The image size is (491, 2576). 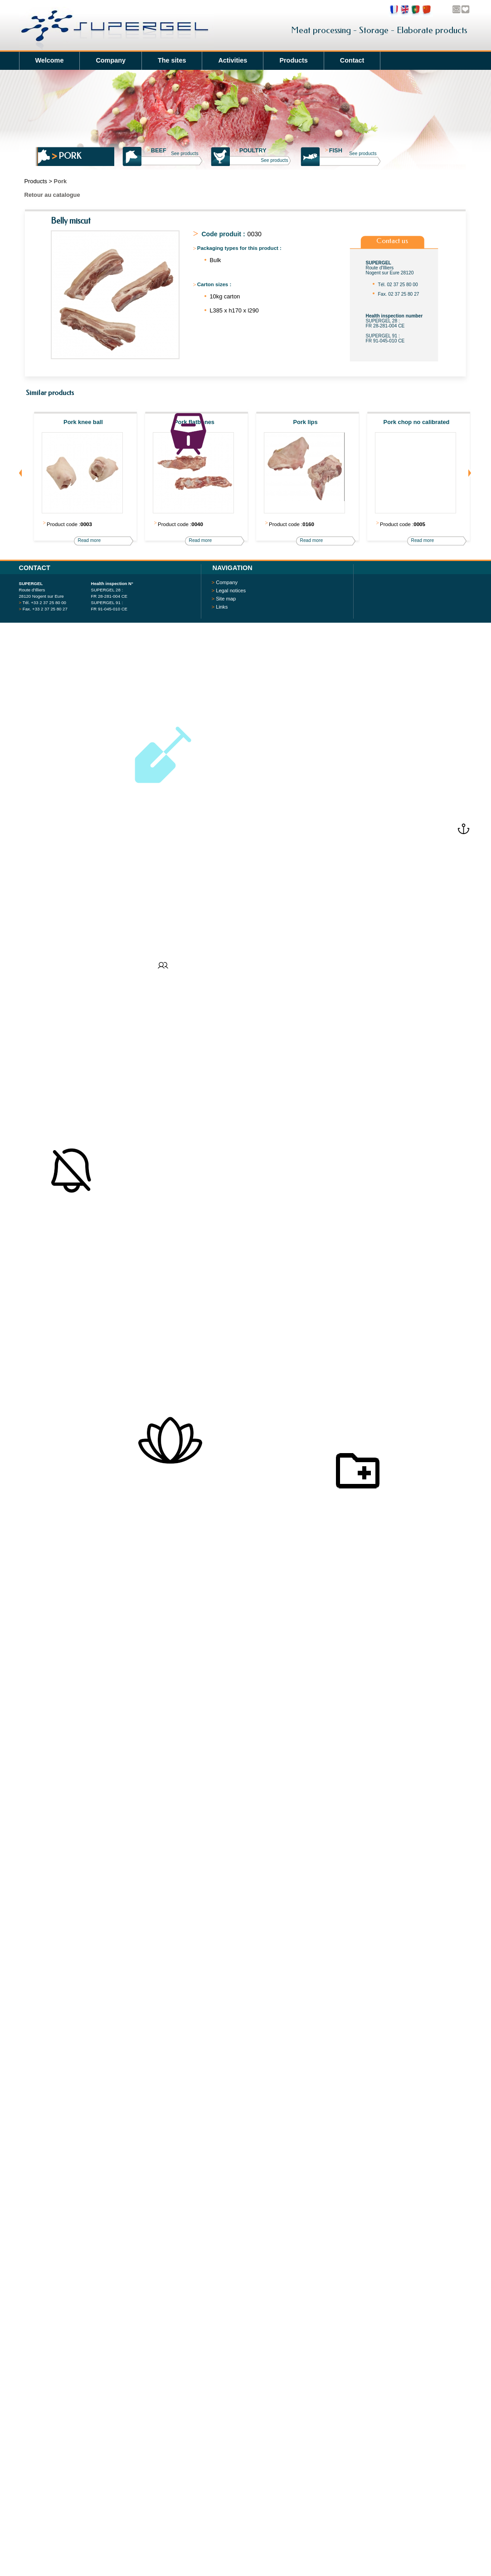 I want to click on create a new folder, so click(x=358, y=1471).